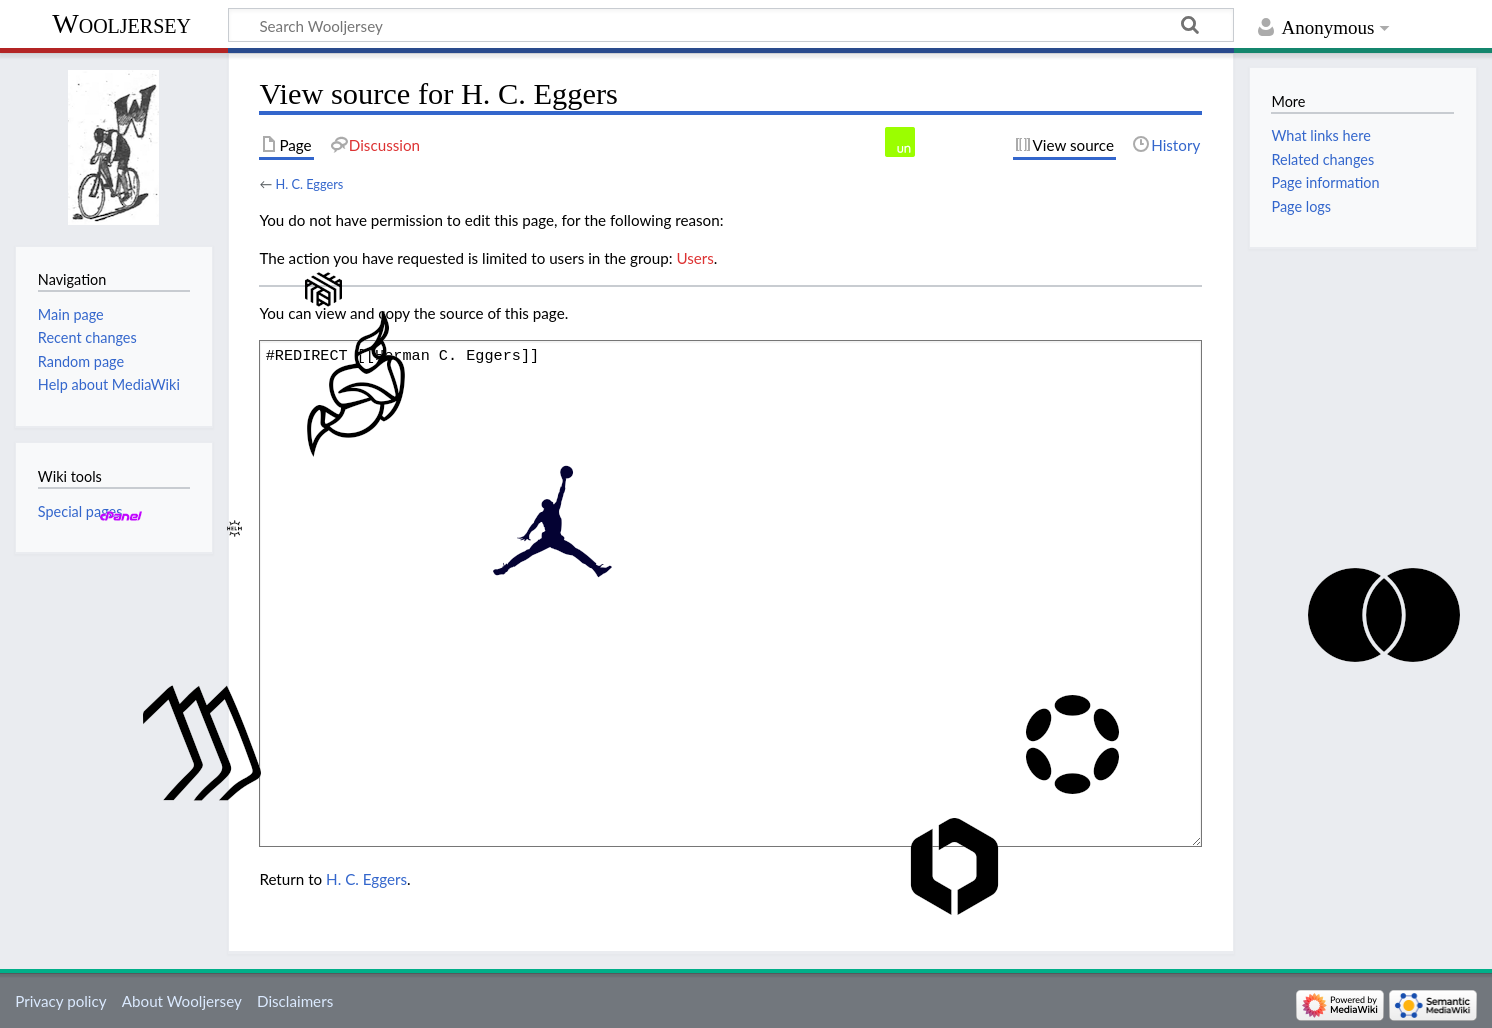 The height and width of the screenshot is (1028, 1492). What do you see at coordinates (121, 516) in the screenshot?
I see `access cPanel web hosting control panel` at bounding box center [121, 516].